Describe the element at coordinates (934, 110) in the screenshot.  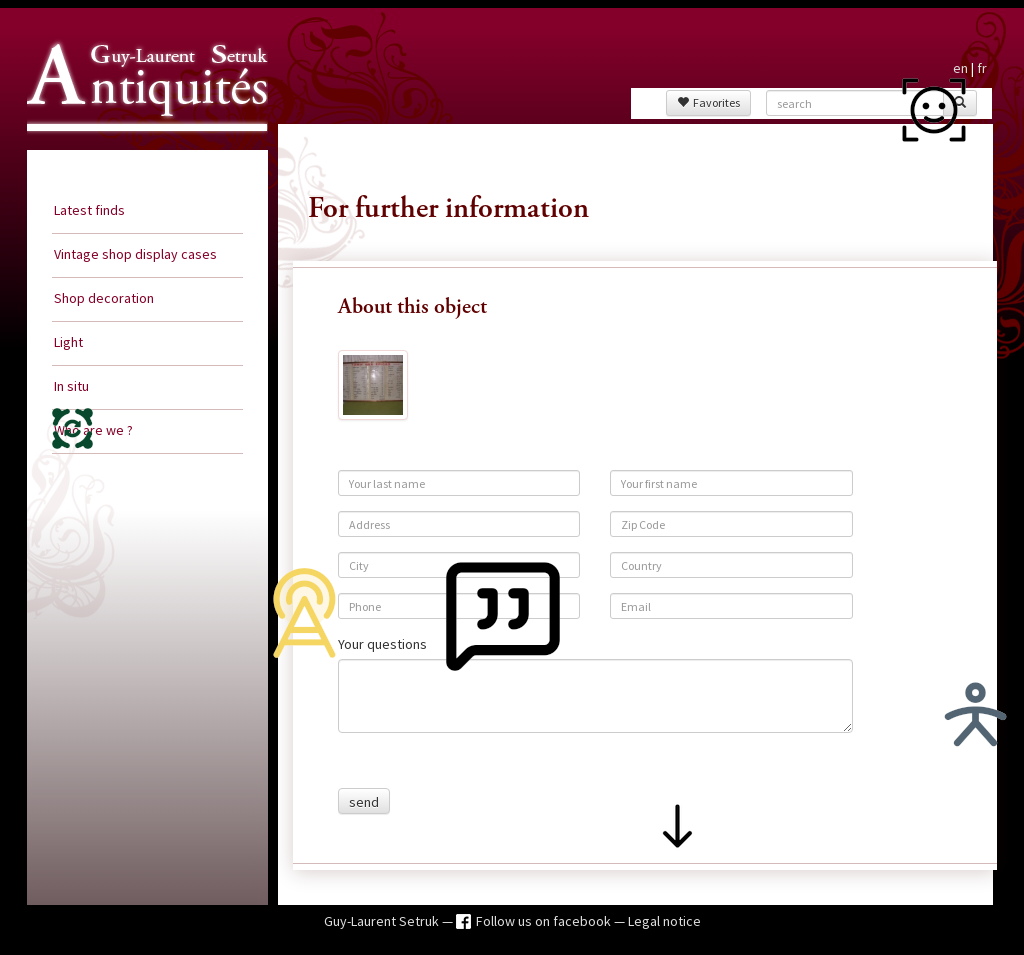
I see `scan face to unlock or authenticate` at that location.